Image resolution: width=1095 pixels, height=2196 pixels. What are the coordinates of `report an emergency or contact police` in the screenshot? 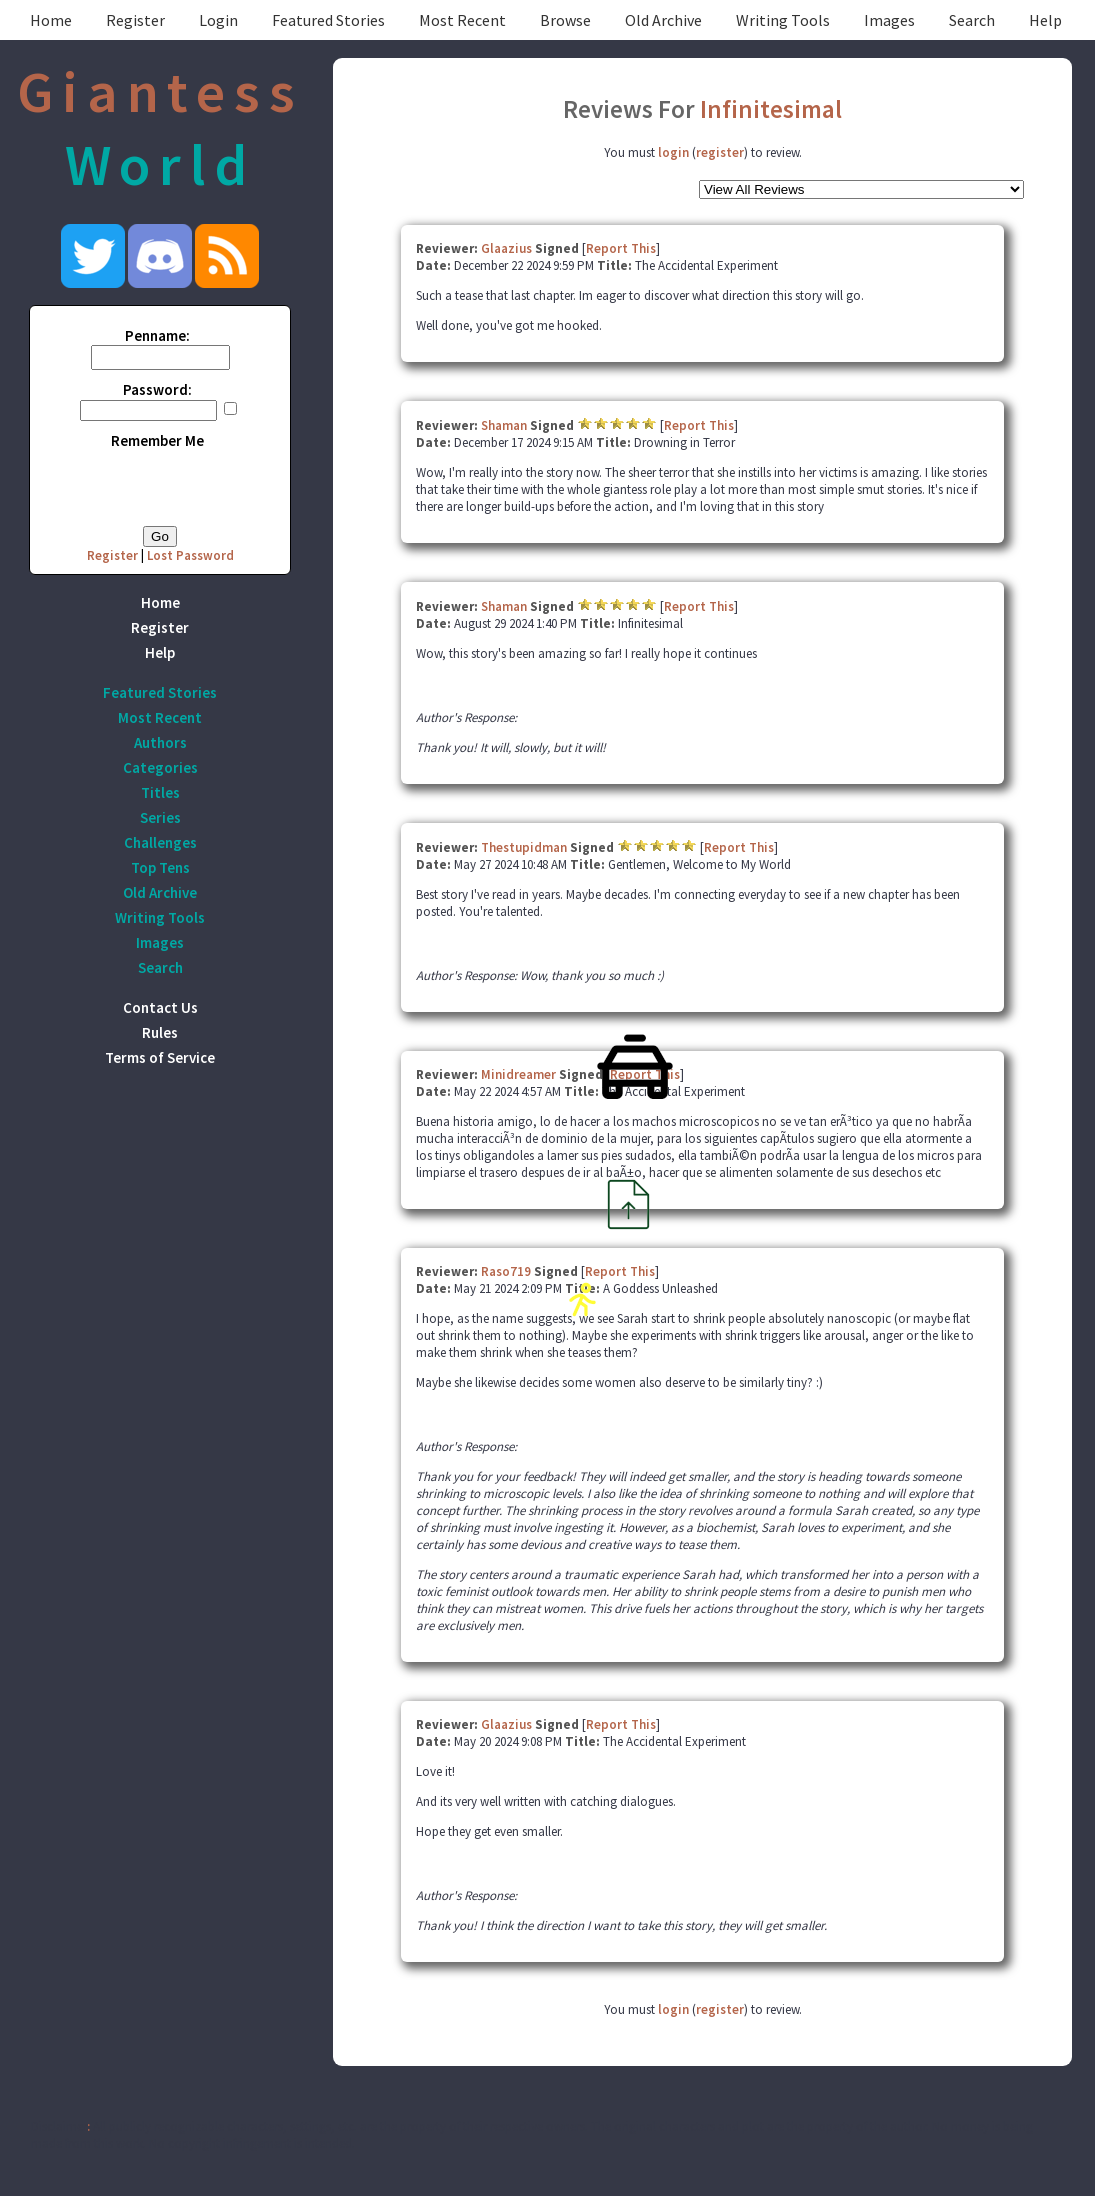 It's located at (635, 1071).